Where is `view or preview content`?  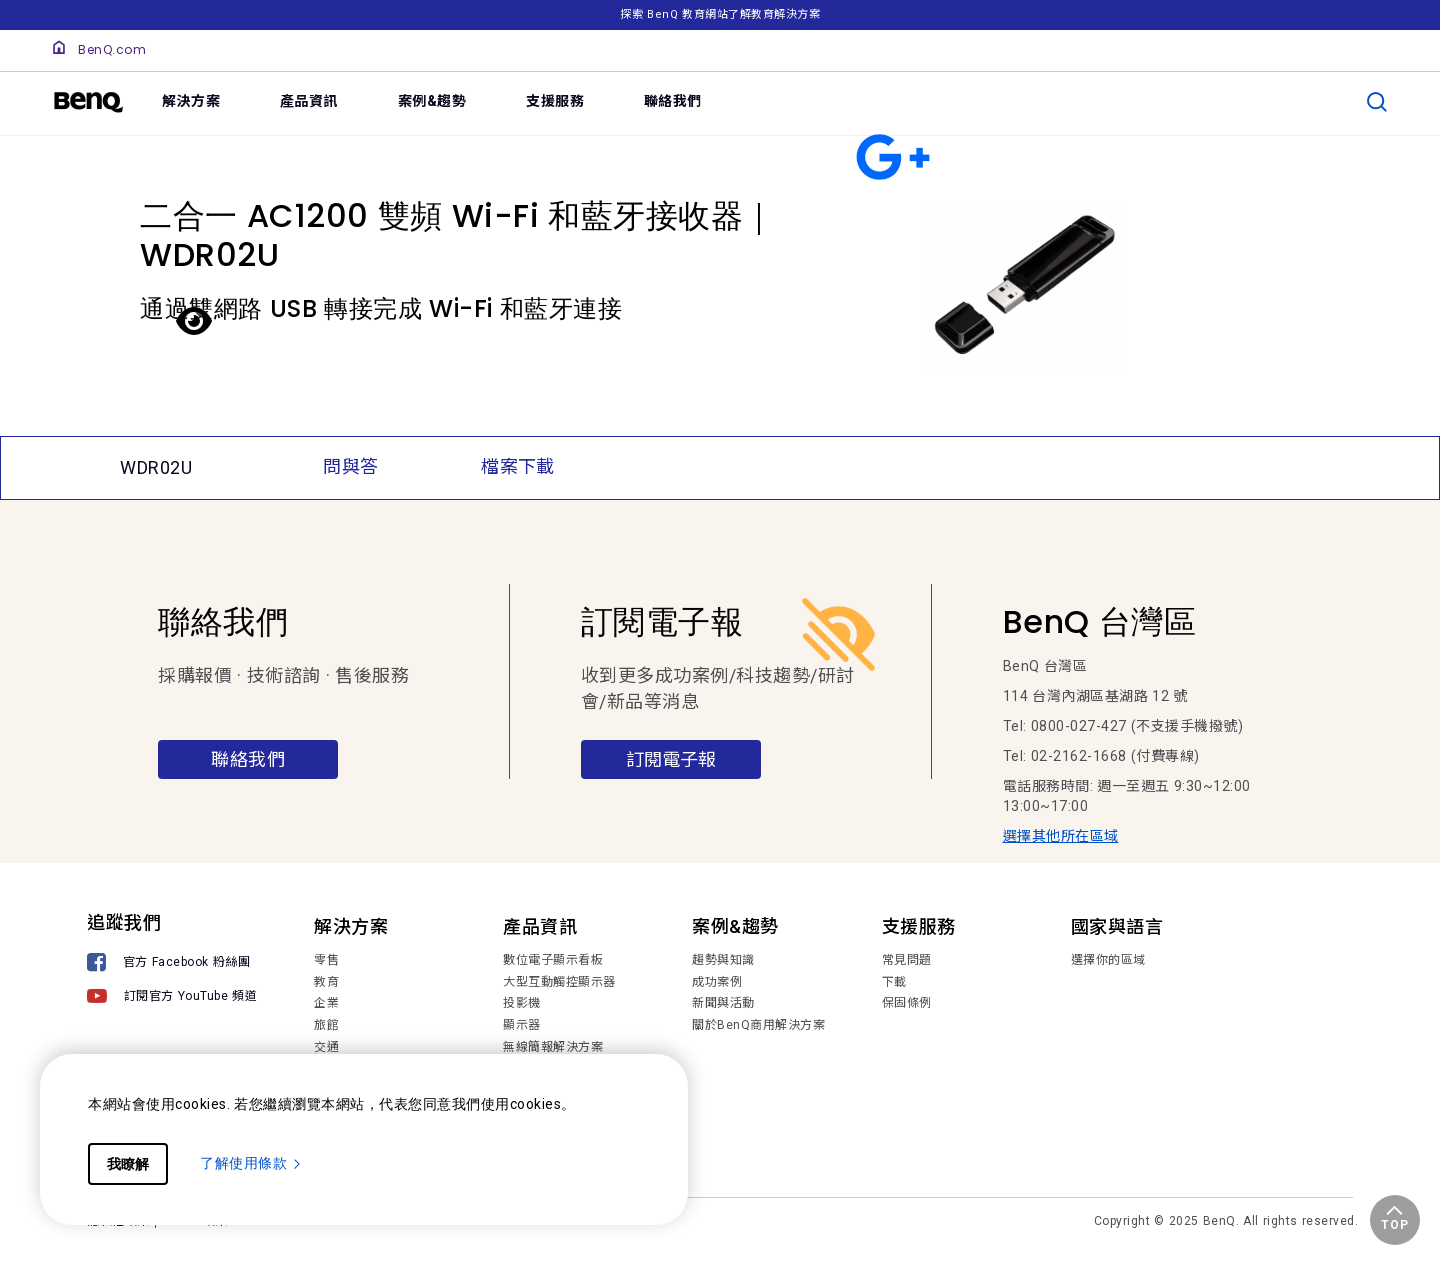
view or preview content is located at coordinates (194, 321).